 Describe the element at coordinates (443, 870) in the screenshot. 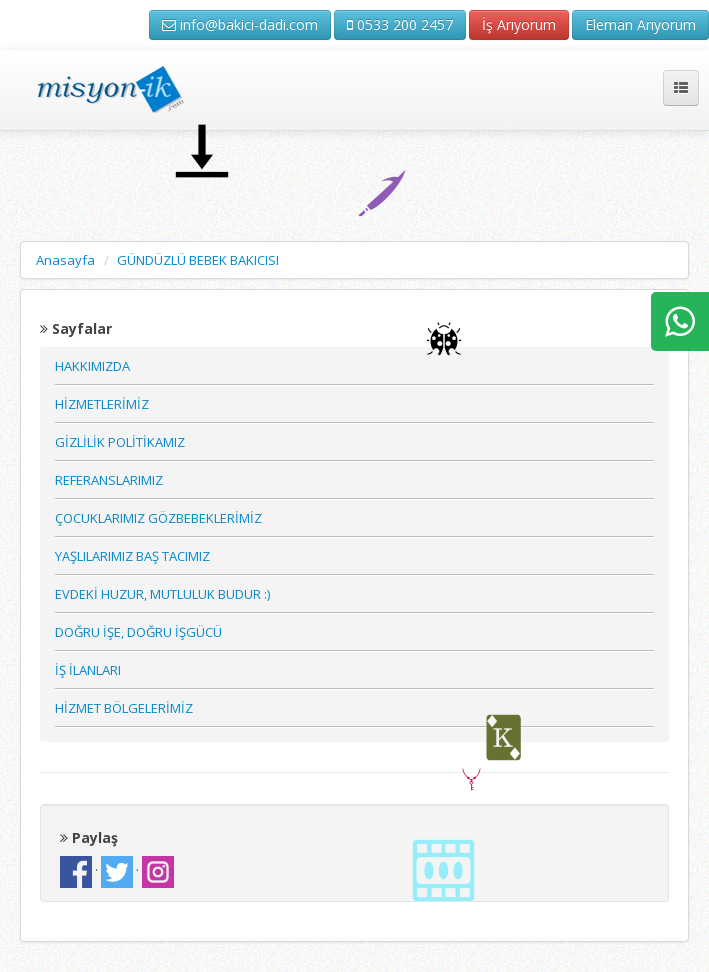

I see `view video or film content` at that location.